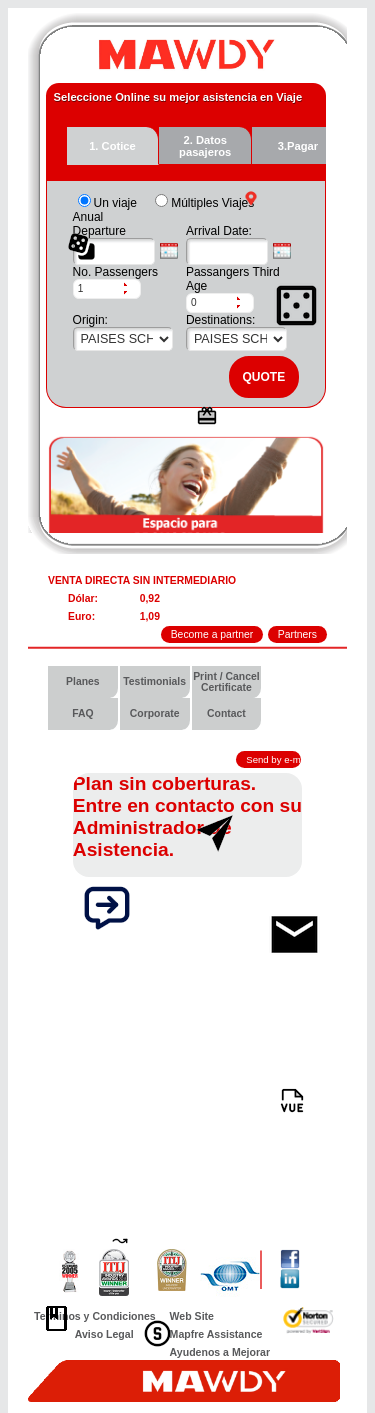 This screenshot has width=375, height=1413. What do you see at coordinates (157, 1333) in the screenshot?
I see `indicates a word or item starting with "S"` at bounding box center [157, 1333].